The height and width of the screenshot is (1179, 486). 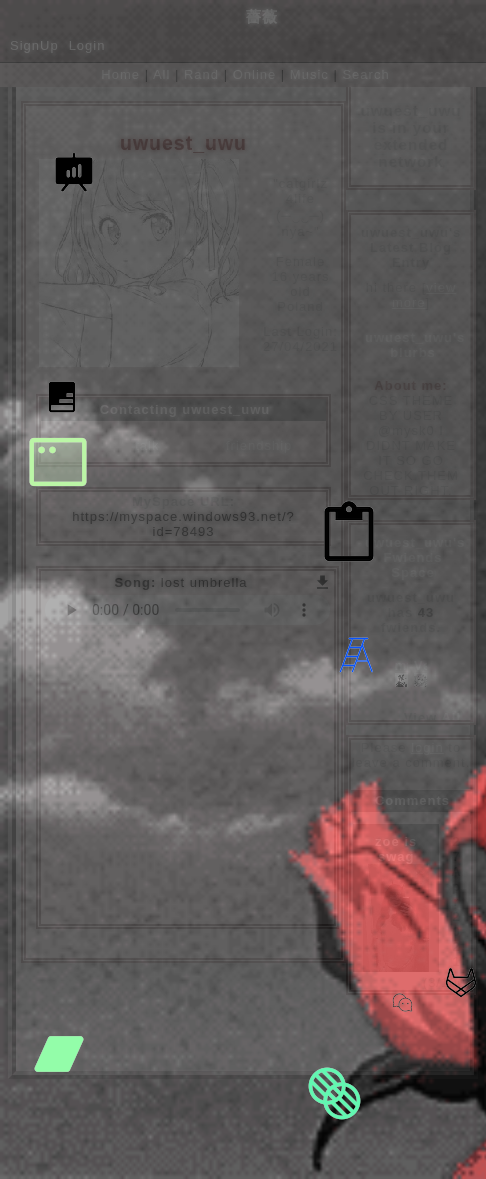 I want to click on insert a parallelogram shape, so click(x=59, y=1054).